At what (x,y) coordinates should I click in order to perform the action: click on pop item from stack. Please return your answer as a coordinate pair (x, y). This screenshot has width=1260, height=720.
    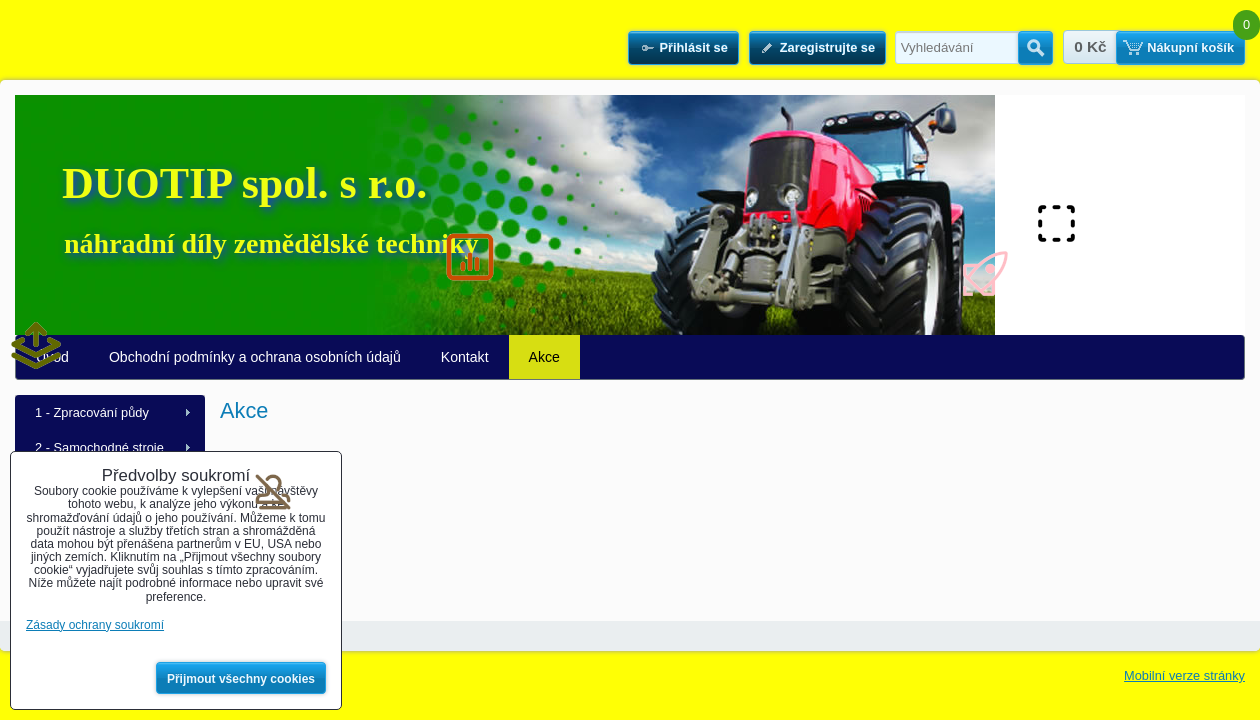
    Looking at the image, I should click on (36, 347).